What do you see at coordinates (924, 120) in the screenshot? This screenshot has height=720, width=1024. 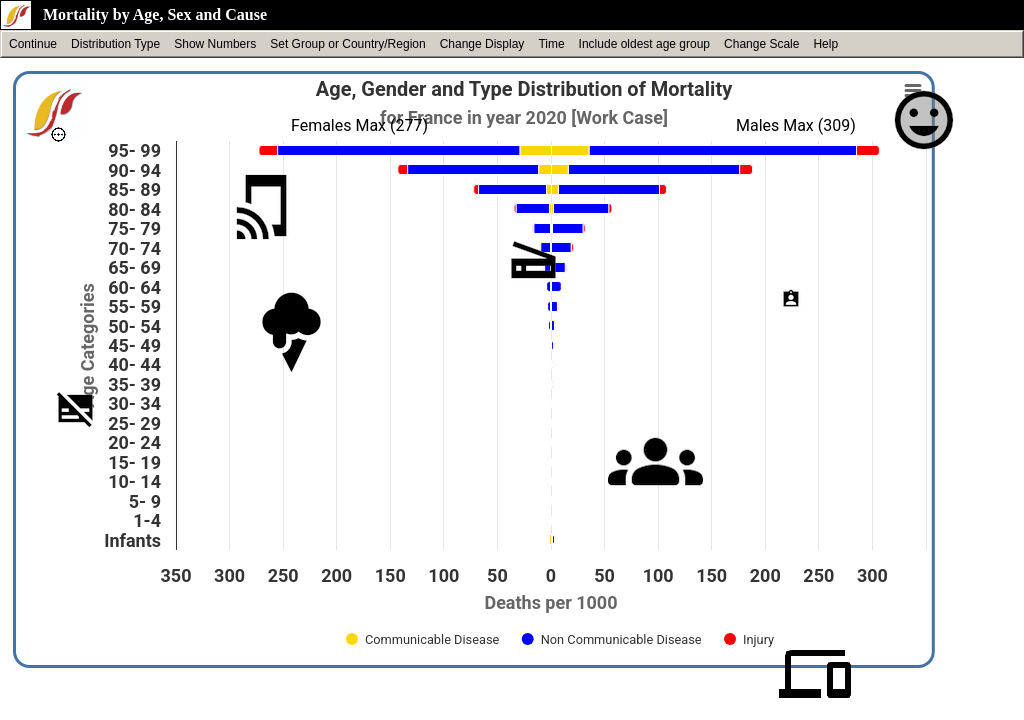 I see `tag people in a photo` at bounding box center [924, 120].